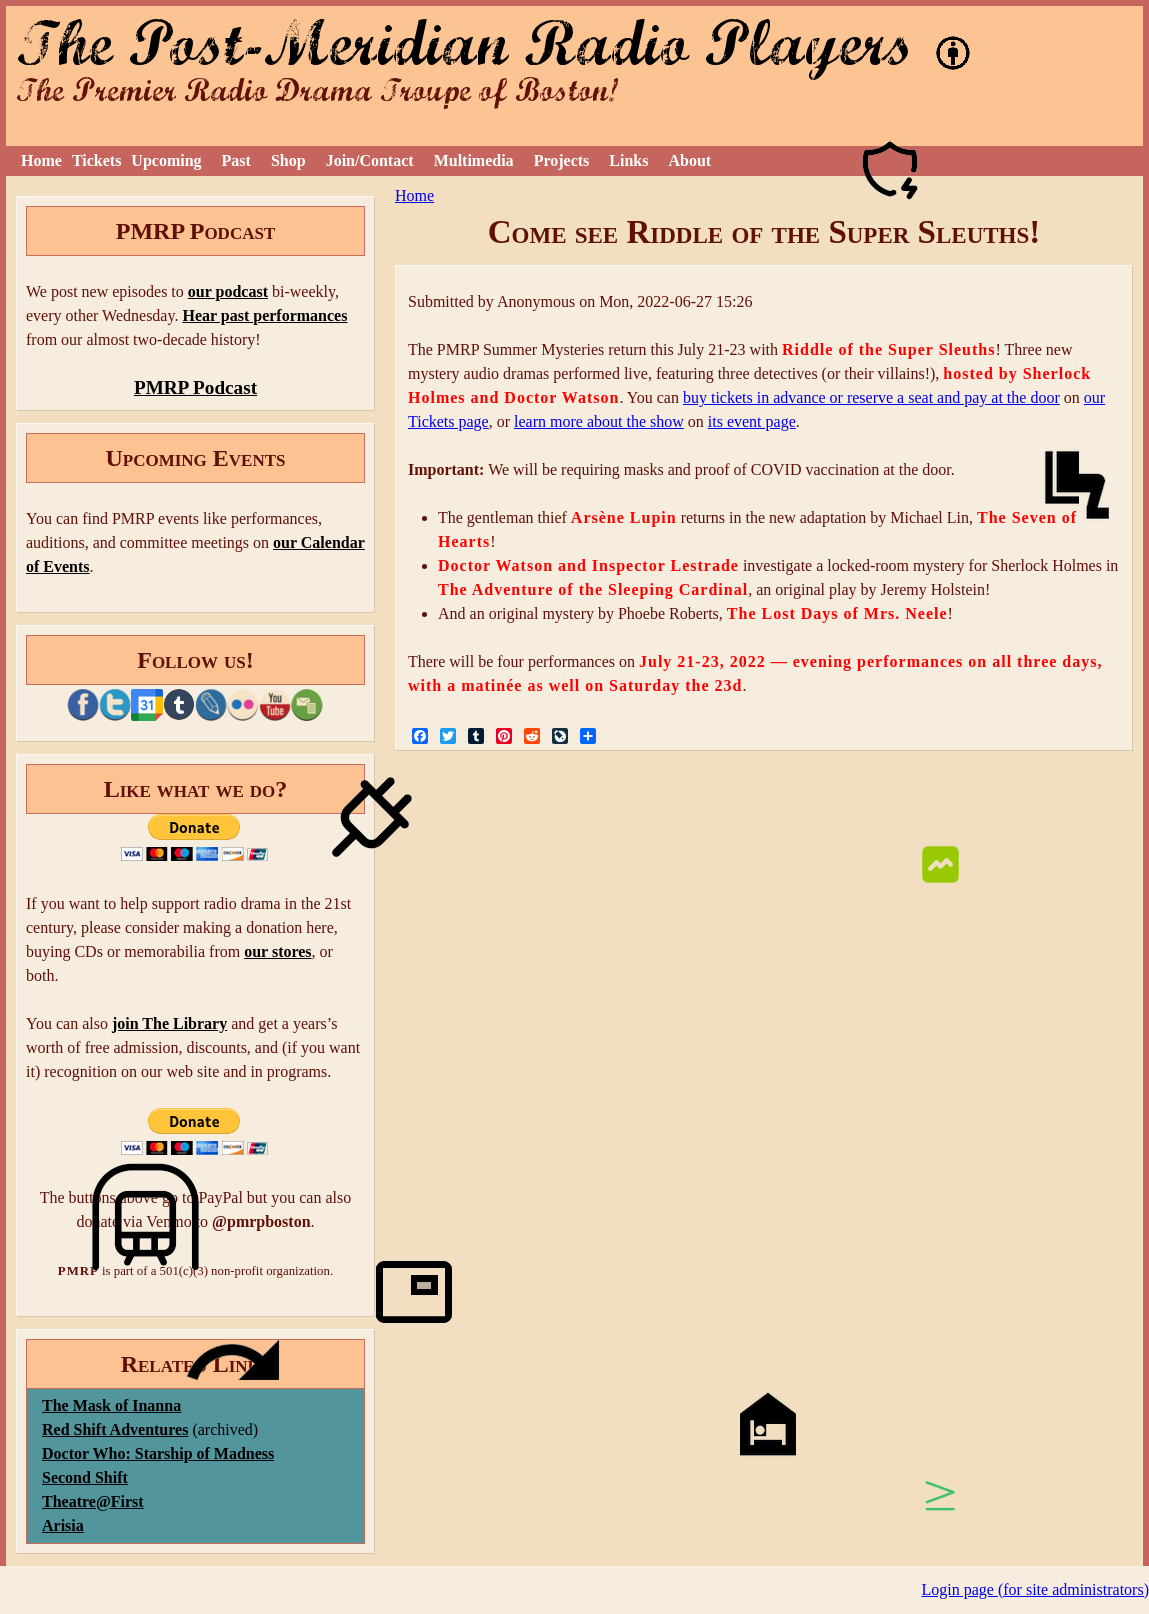 The image size is (1149, 1614). I want to click on enable picture-in-picture mode, so click(414, 1292).